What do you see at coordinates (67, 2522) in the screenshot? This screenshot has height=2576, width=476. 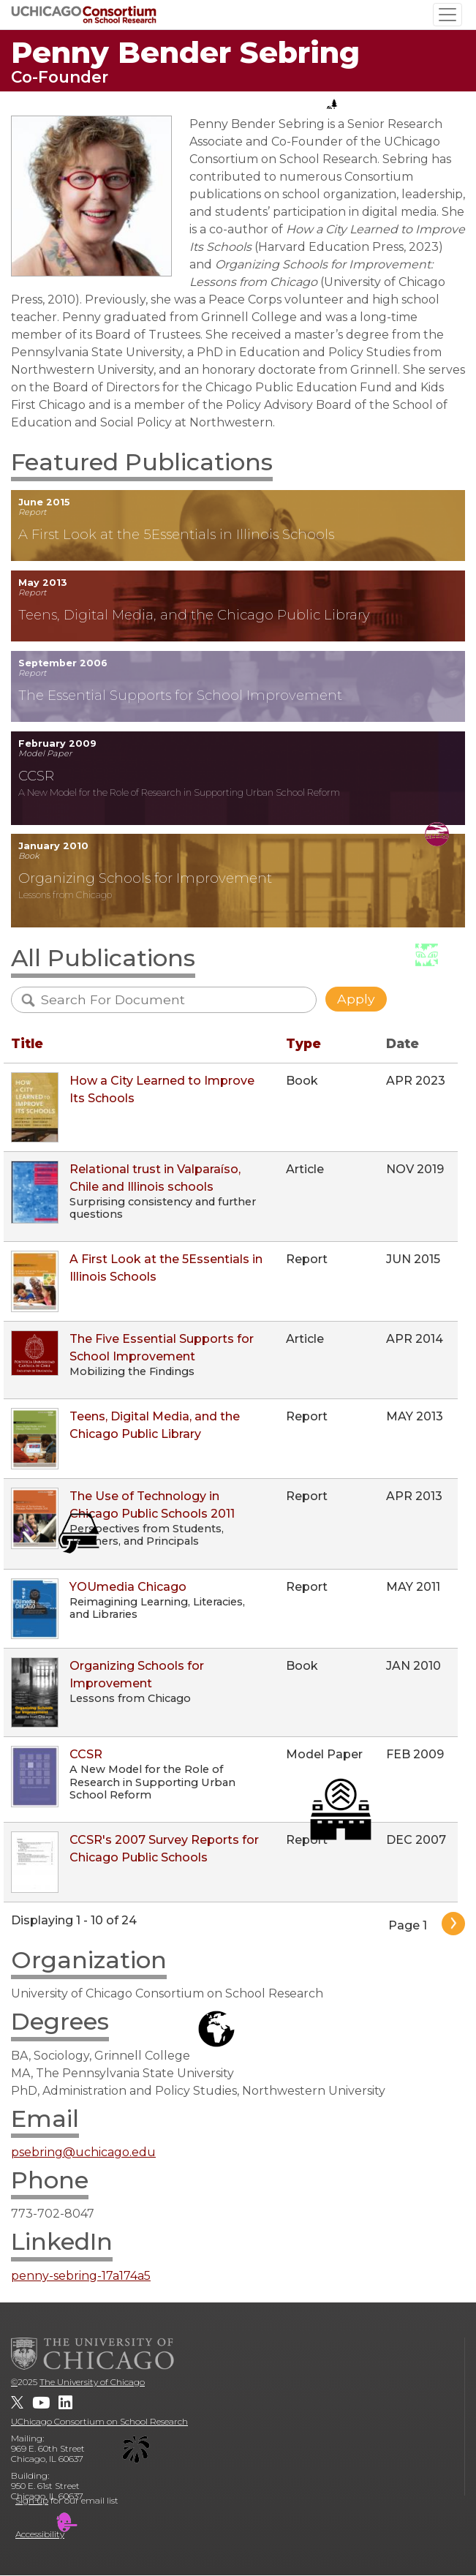 I see `indicates a player is bluffing or lying` at bounding box center [67, 2522].